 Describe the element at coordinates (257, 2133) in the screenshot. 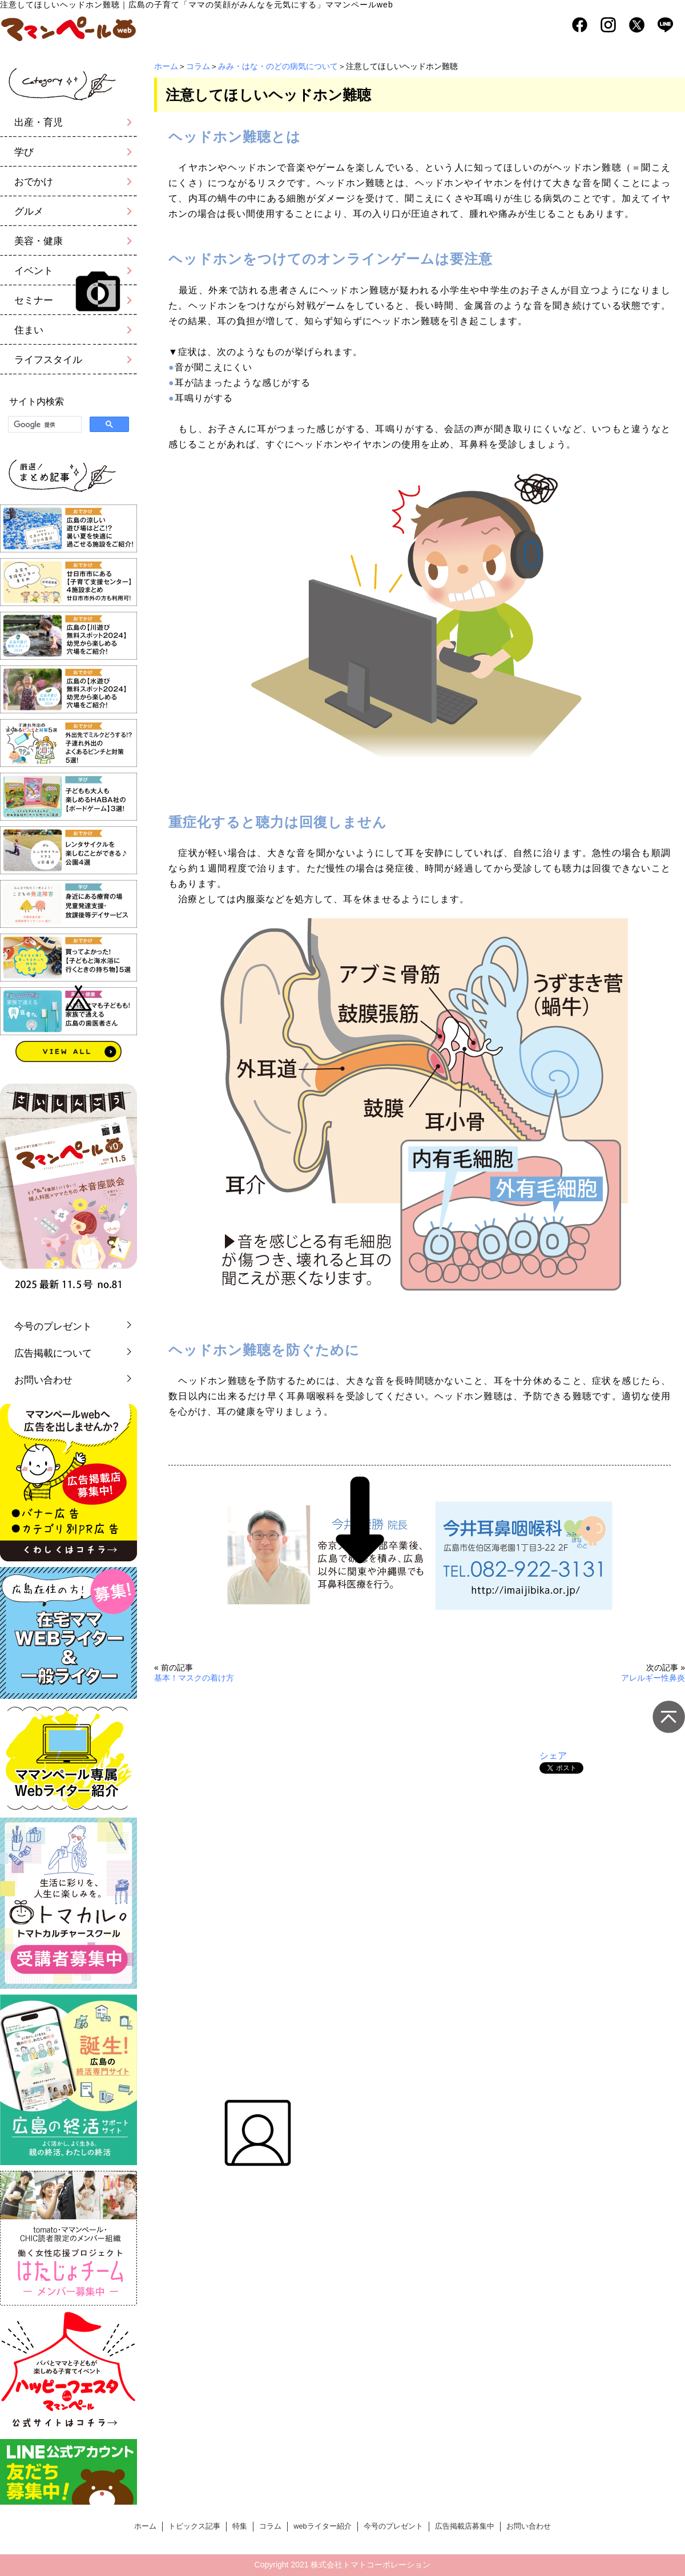

I see `view user profile` at that location.